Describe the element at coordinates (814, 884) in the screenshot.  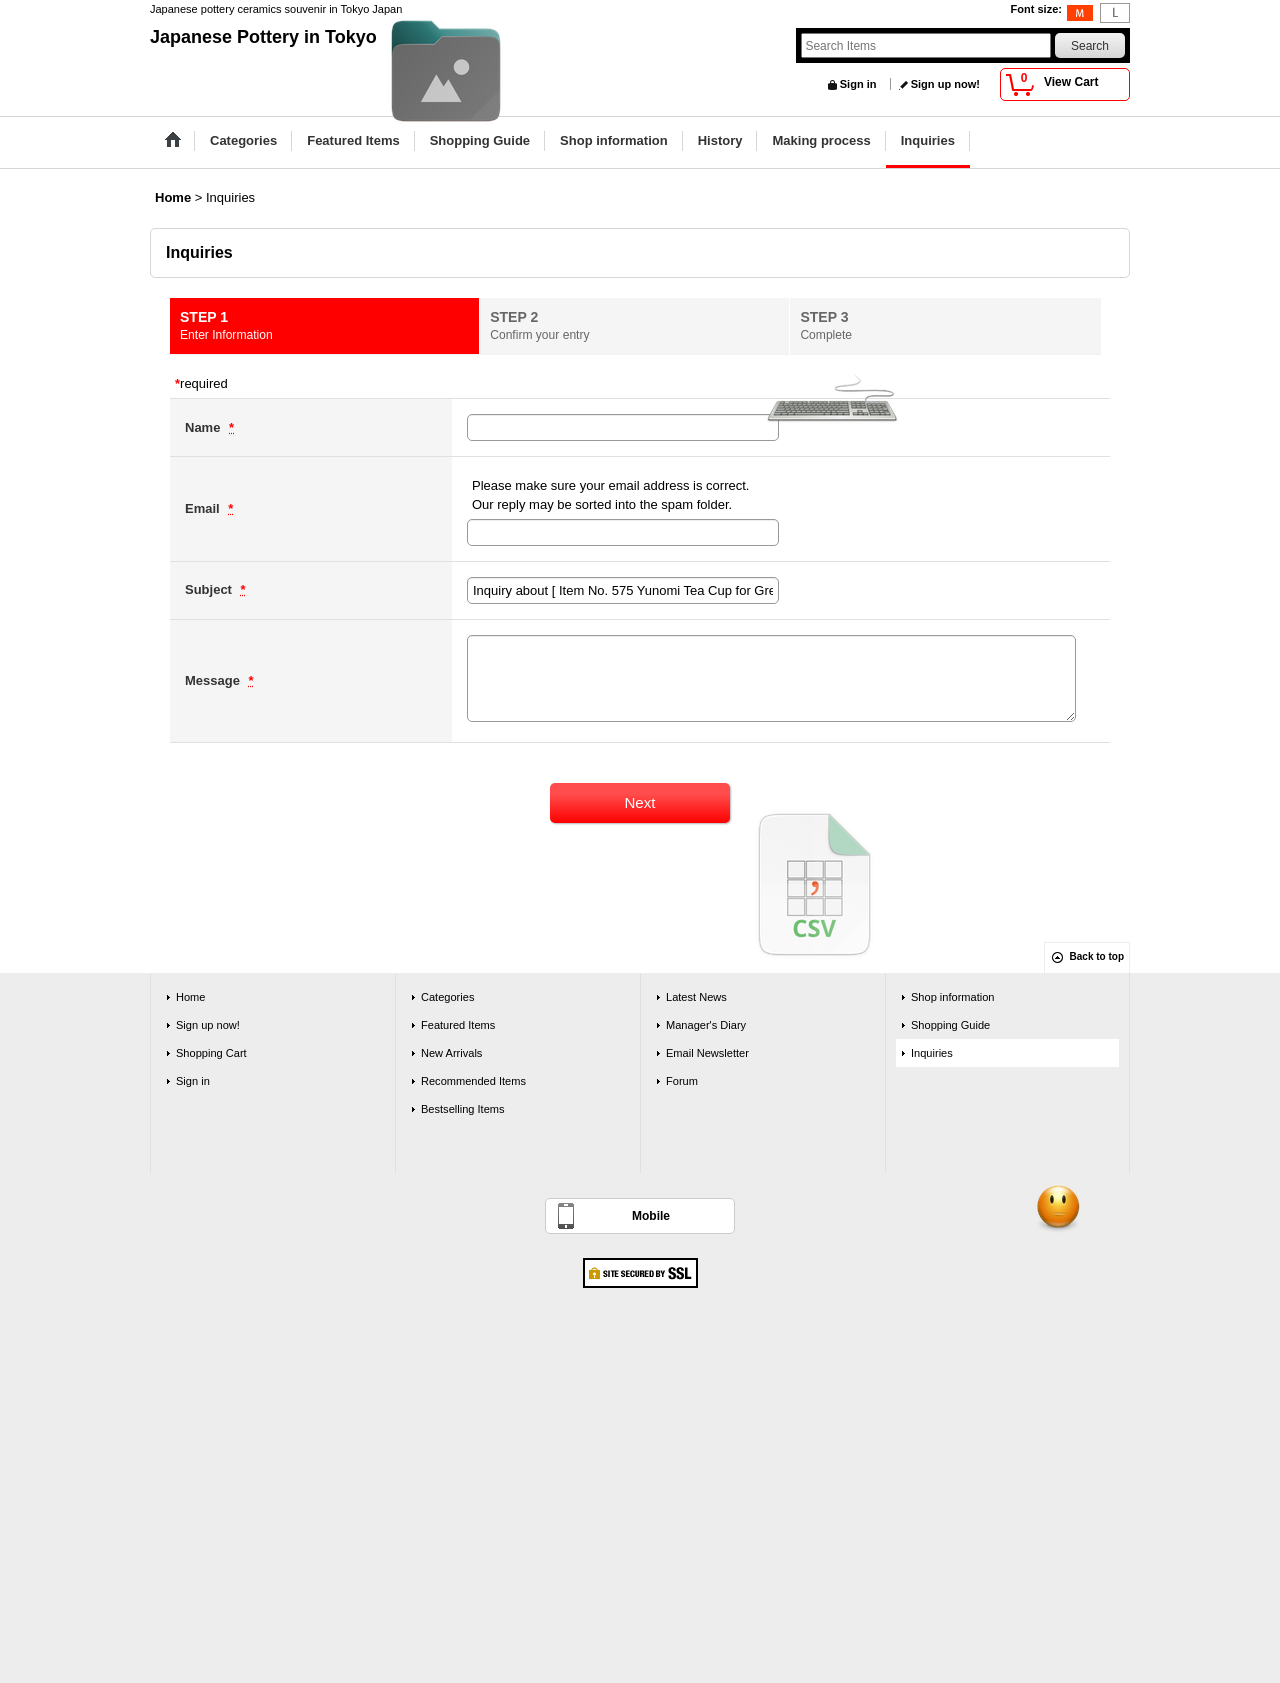
I see `open a CSV spreadsheet file` at that location.